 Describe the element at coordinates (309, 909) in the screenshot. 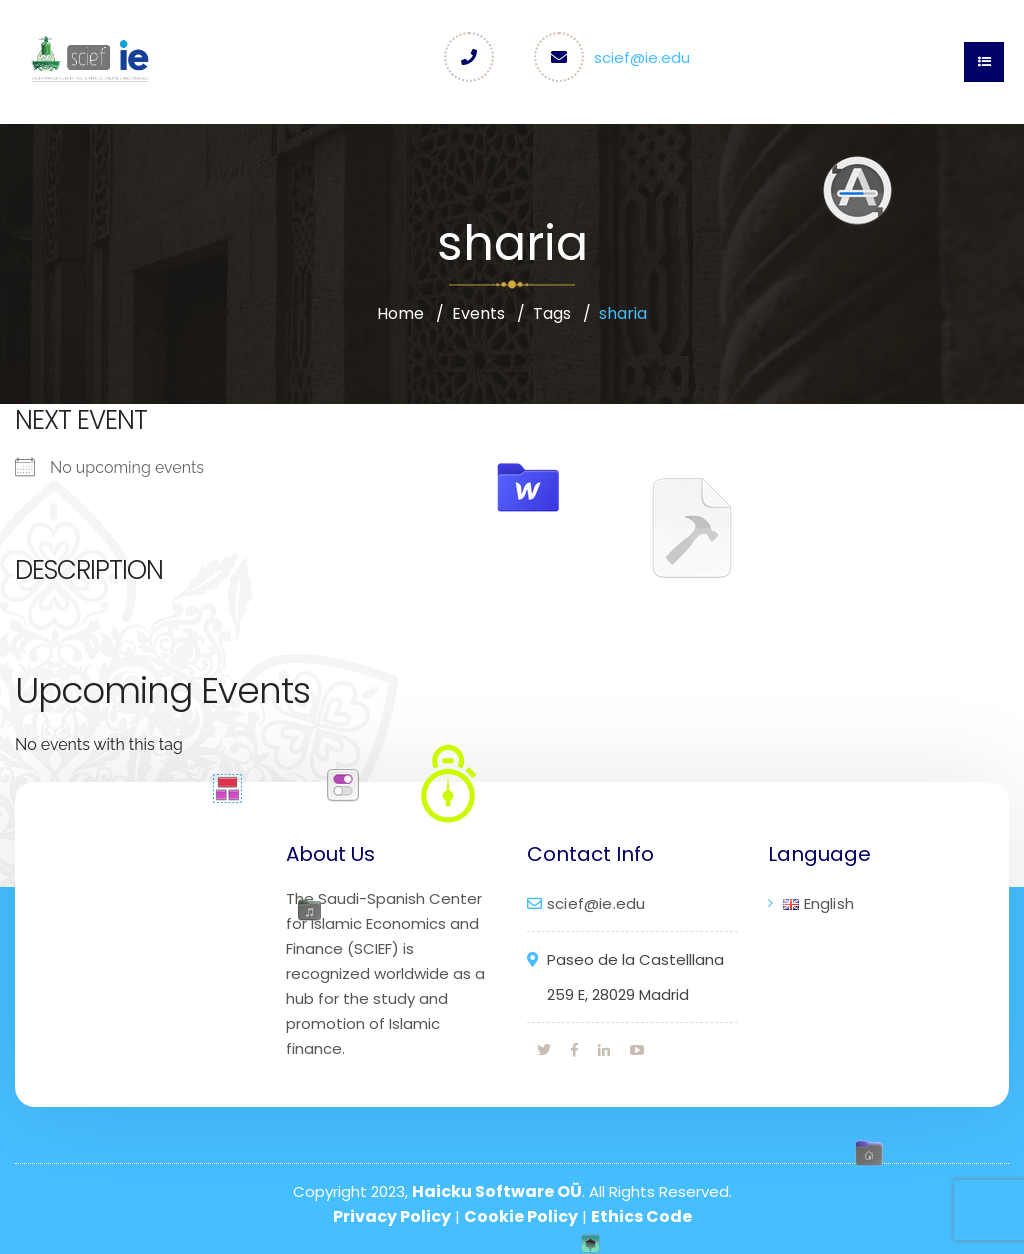

I see `open your music folder` at that location.